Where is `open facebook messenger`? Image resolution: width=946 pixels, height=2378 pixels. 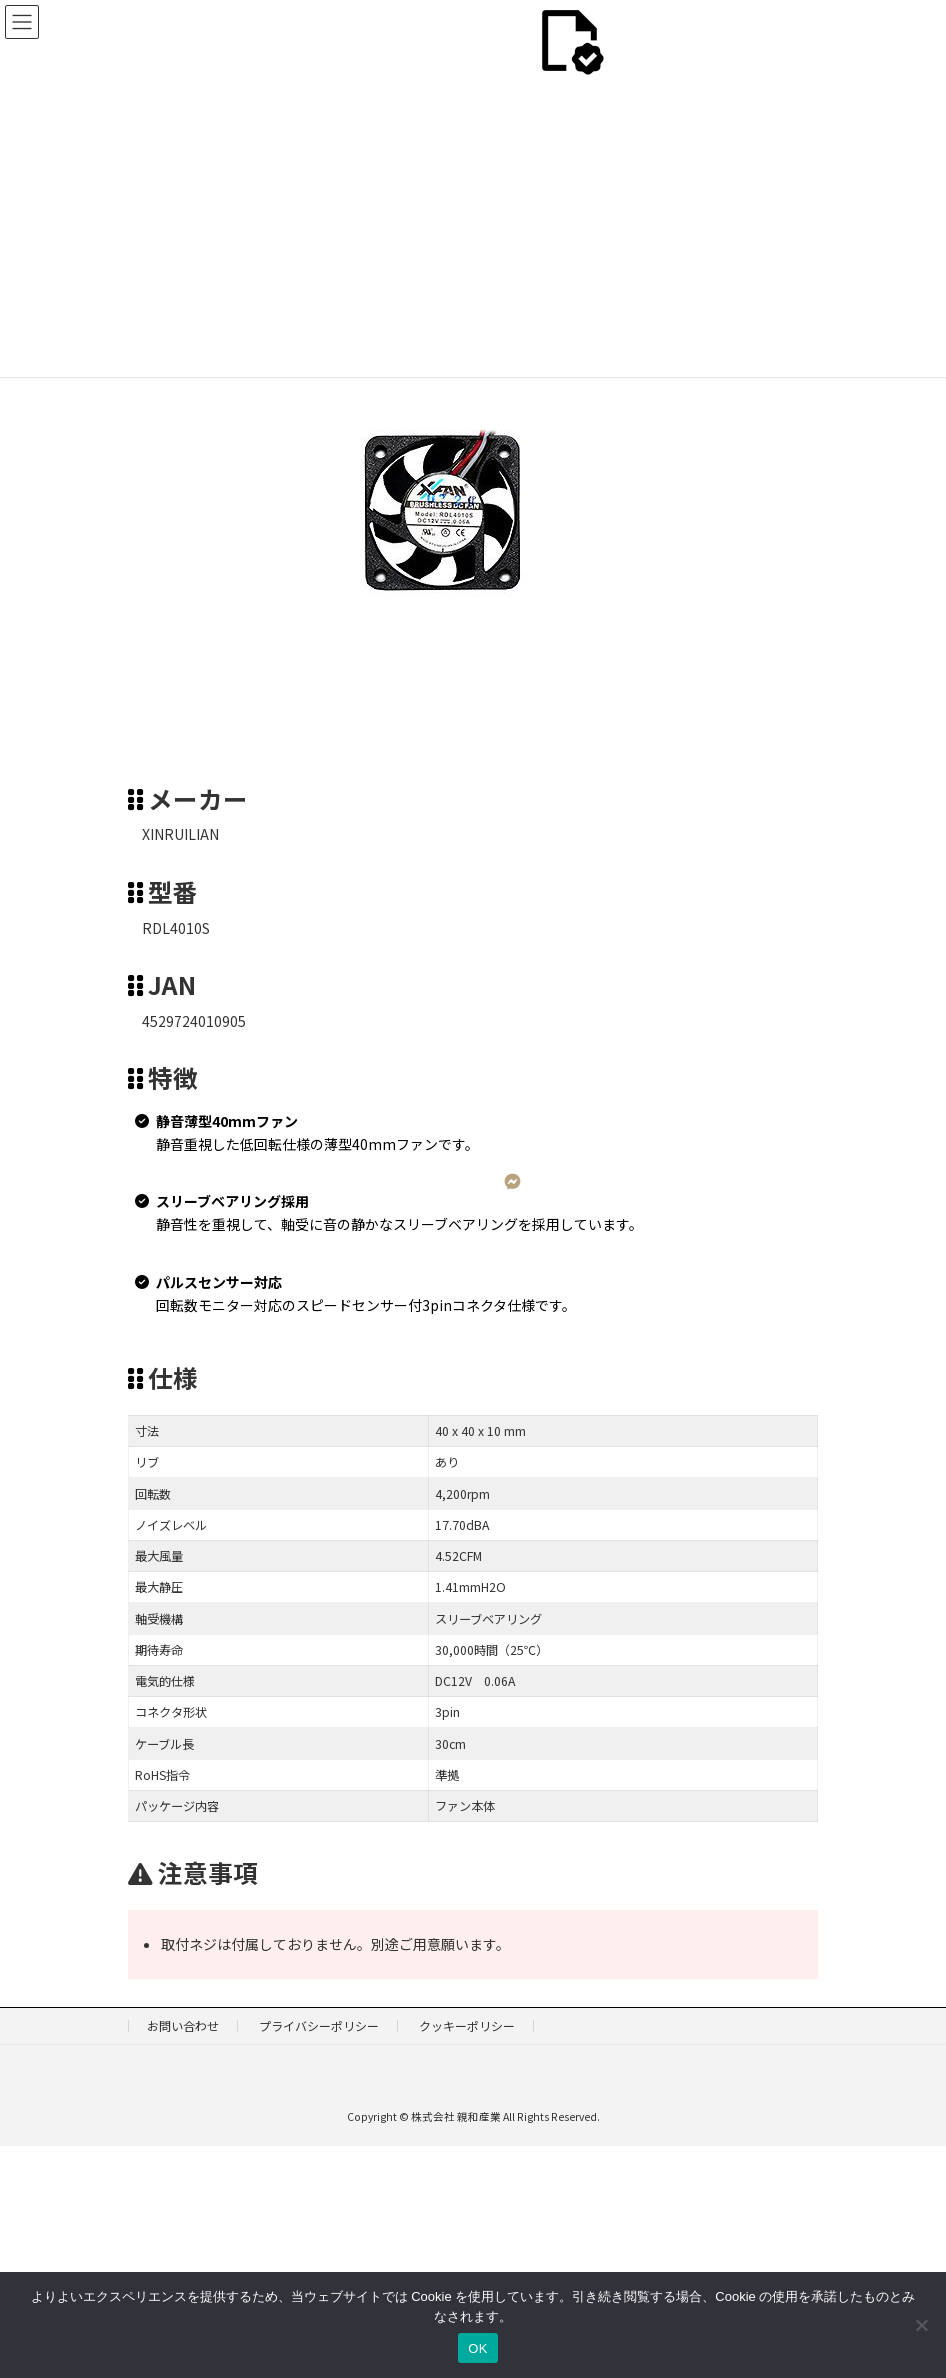
open facebook messenger is located at coordinates (512, 1181).